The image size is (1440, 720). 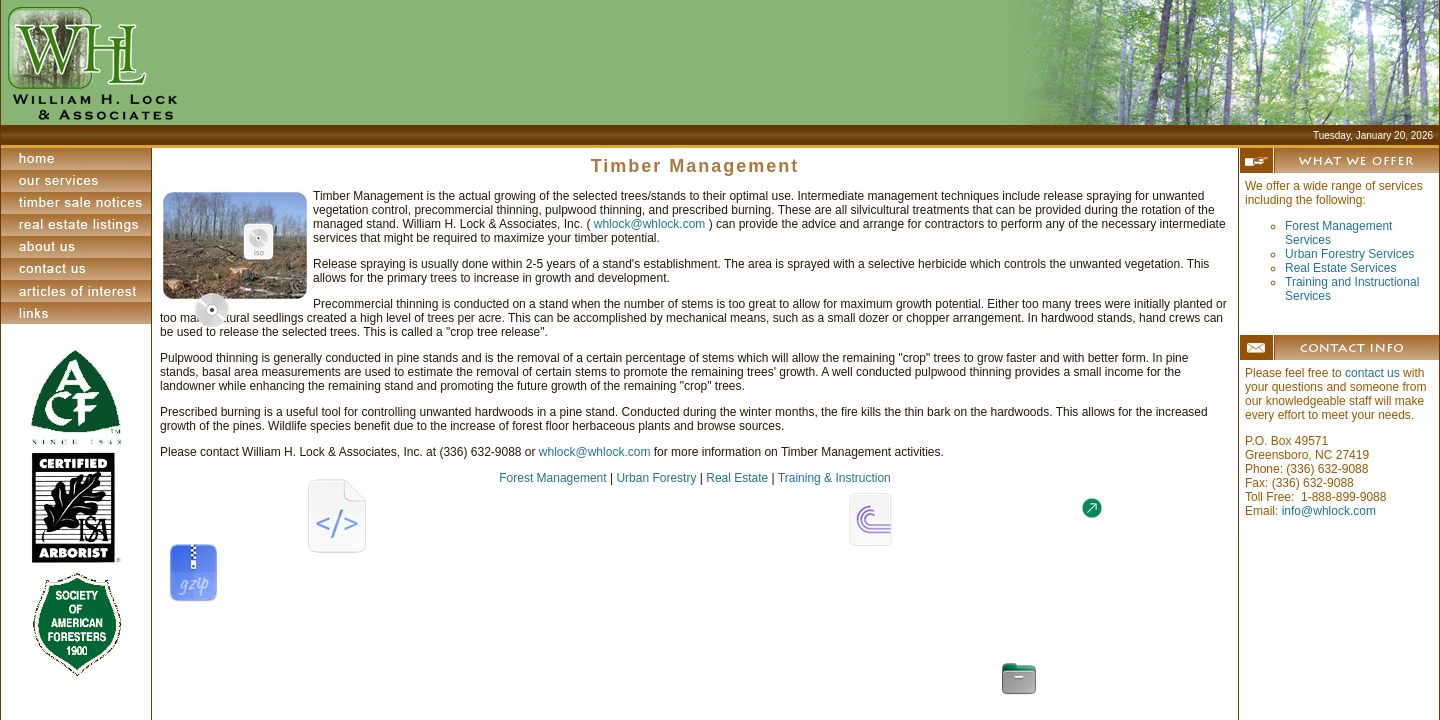 What do you see at coordinates (258, 241) in the screenshot?
I see `indicates a CD/DVD disc image file (.iso)` at bounding box center [258, 241].